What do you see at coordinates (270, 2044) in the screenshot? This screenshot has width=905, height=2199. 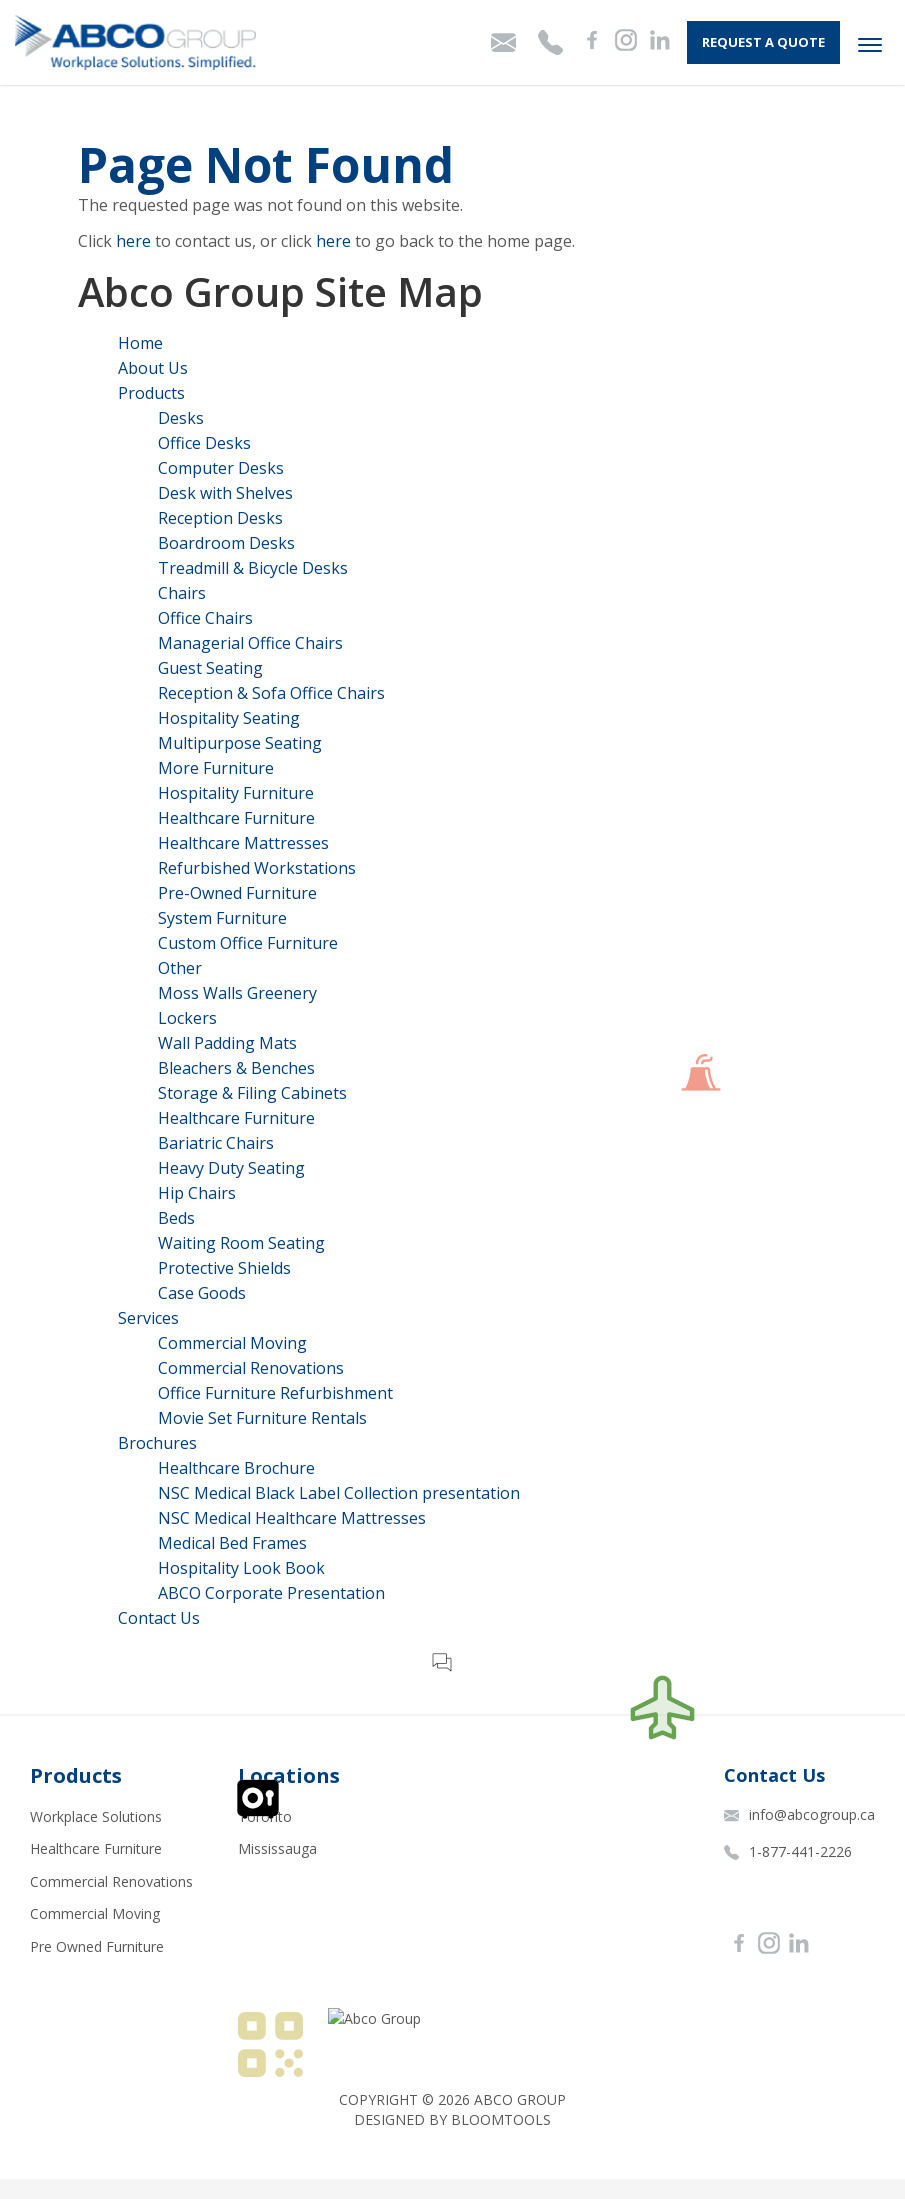 I see `scan or generate a QR code` at bounding box center [270, 2044].